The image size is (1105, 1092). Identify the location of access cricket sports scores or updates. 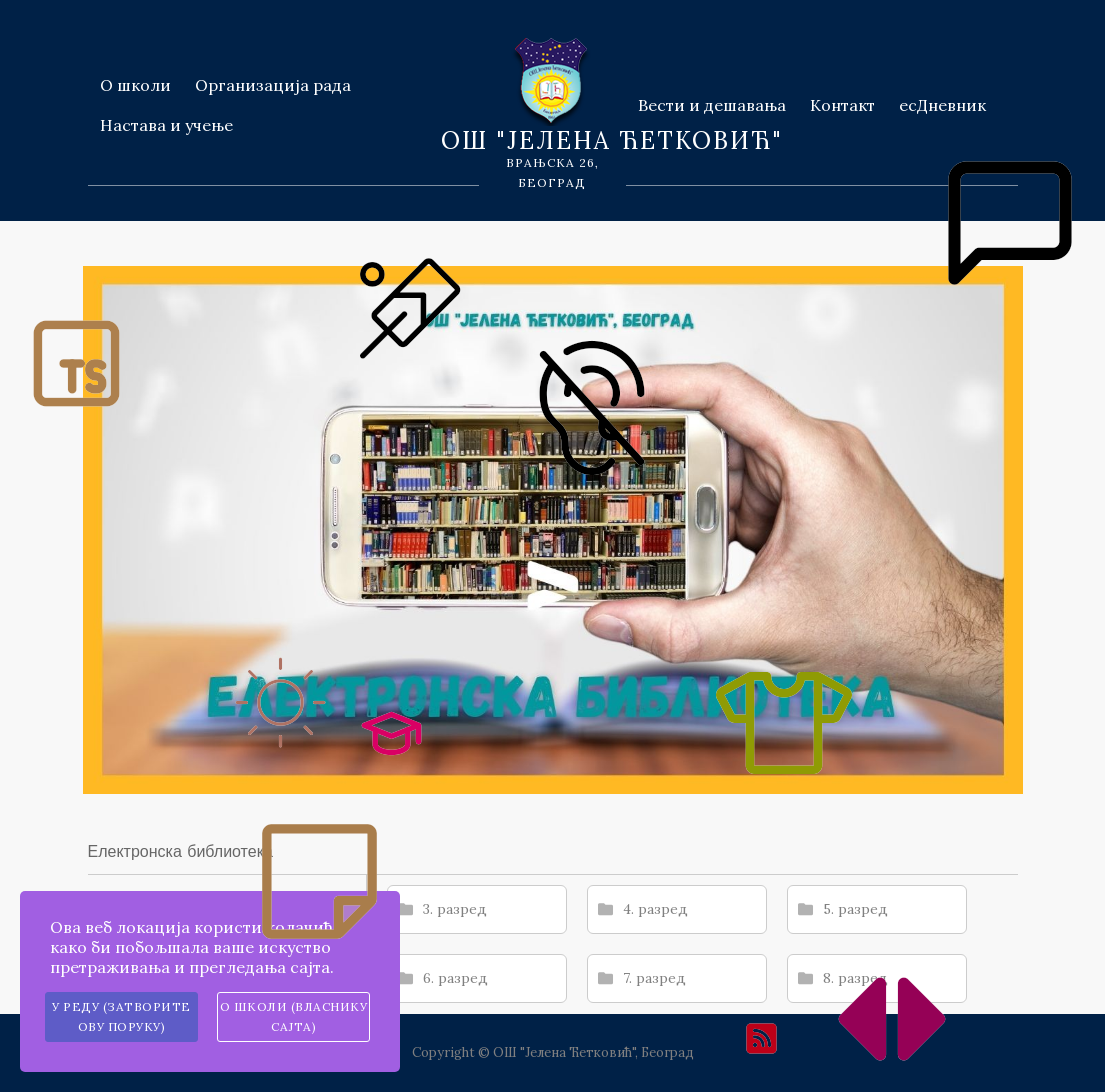
(404, 306).